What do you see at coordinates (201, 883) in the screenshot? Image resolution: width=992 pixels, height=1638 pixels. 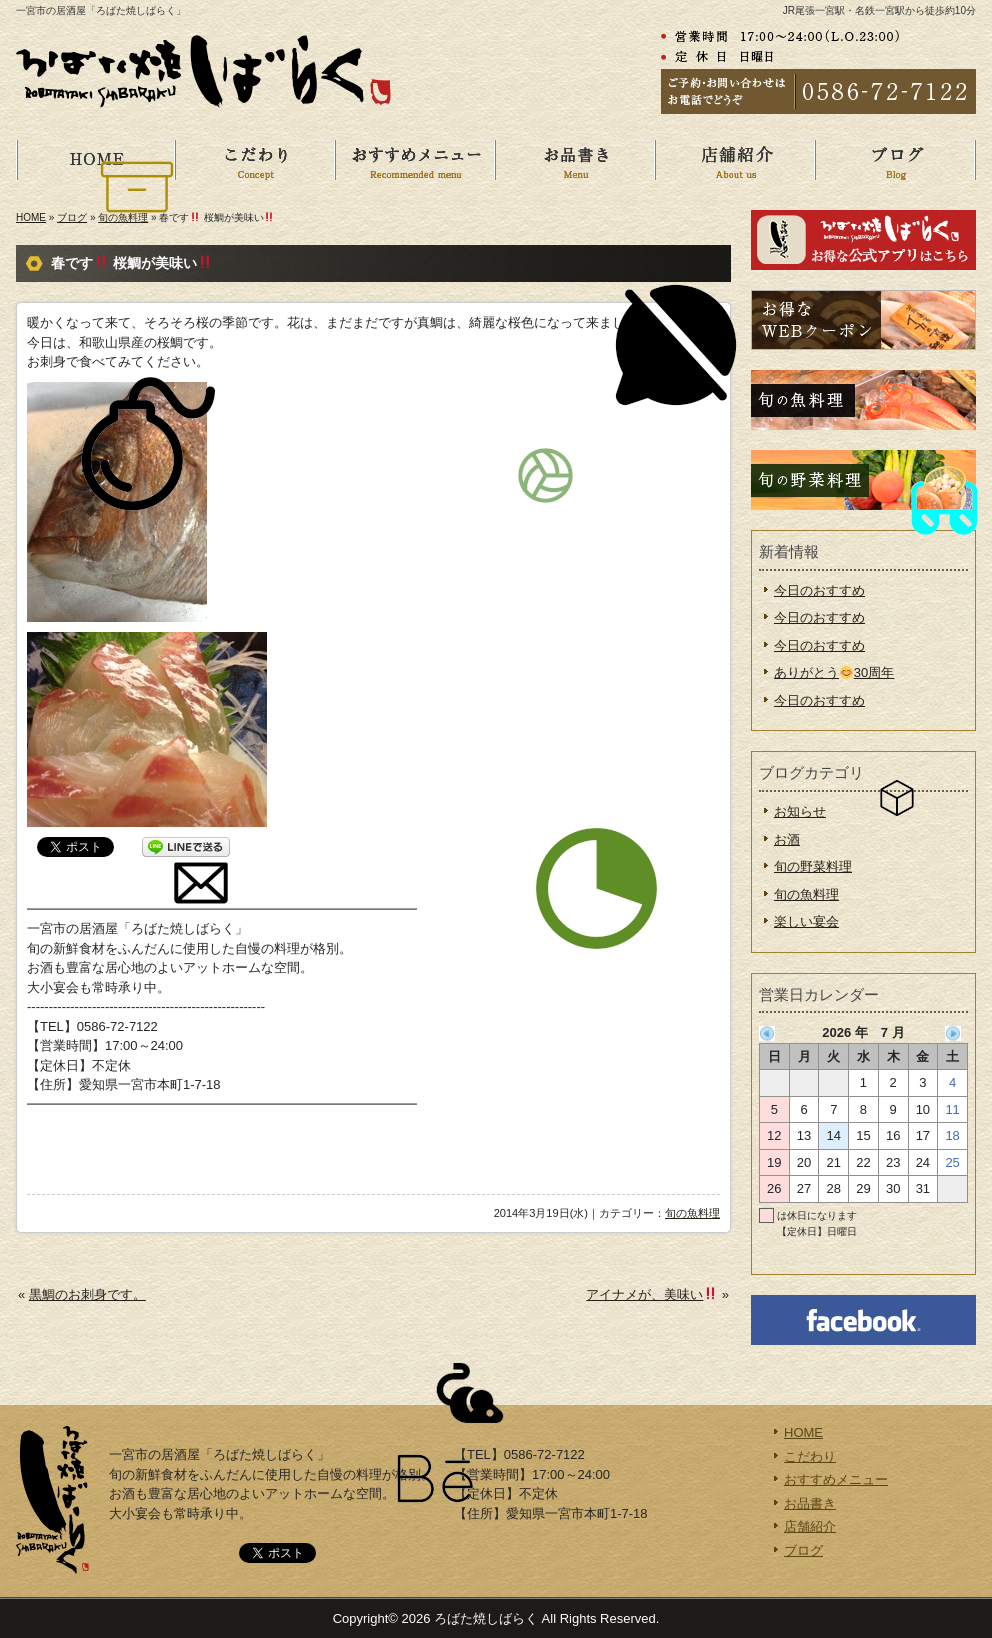 I see `open your email inbox` at bounding box center [201, 883].